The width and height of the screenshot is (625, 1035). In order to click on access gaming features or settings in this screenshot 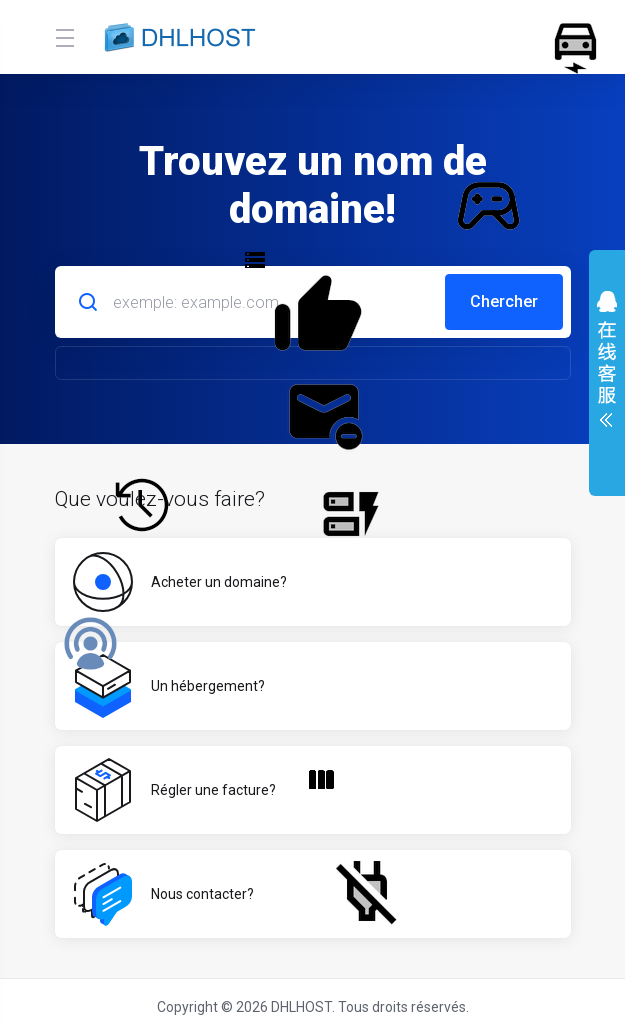, I will do `click(488, 204)`.